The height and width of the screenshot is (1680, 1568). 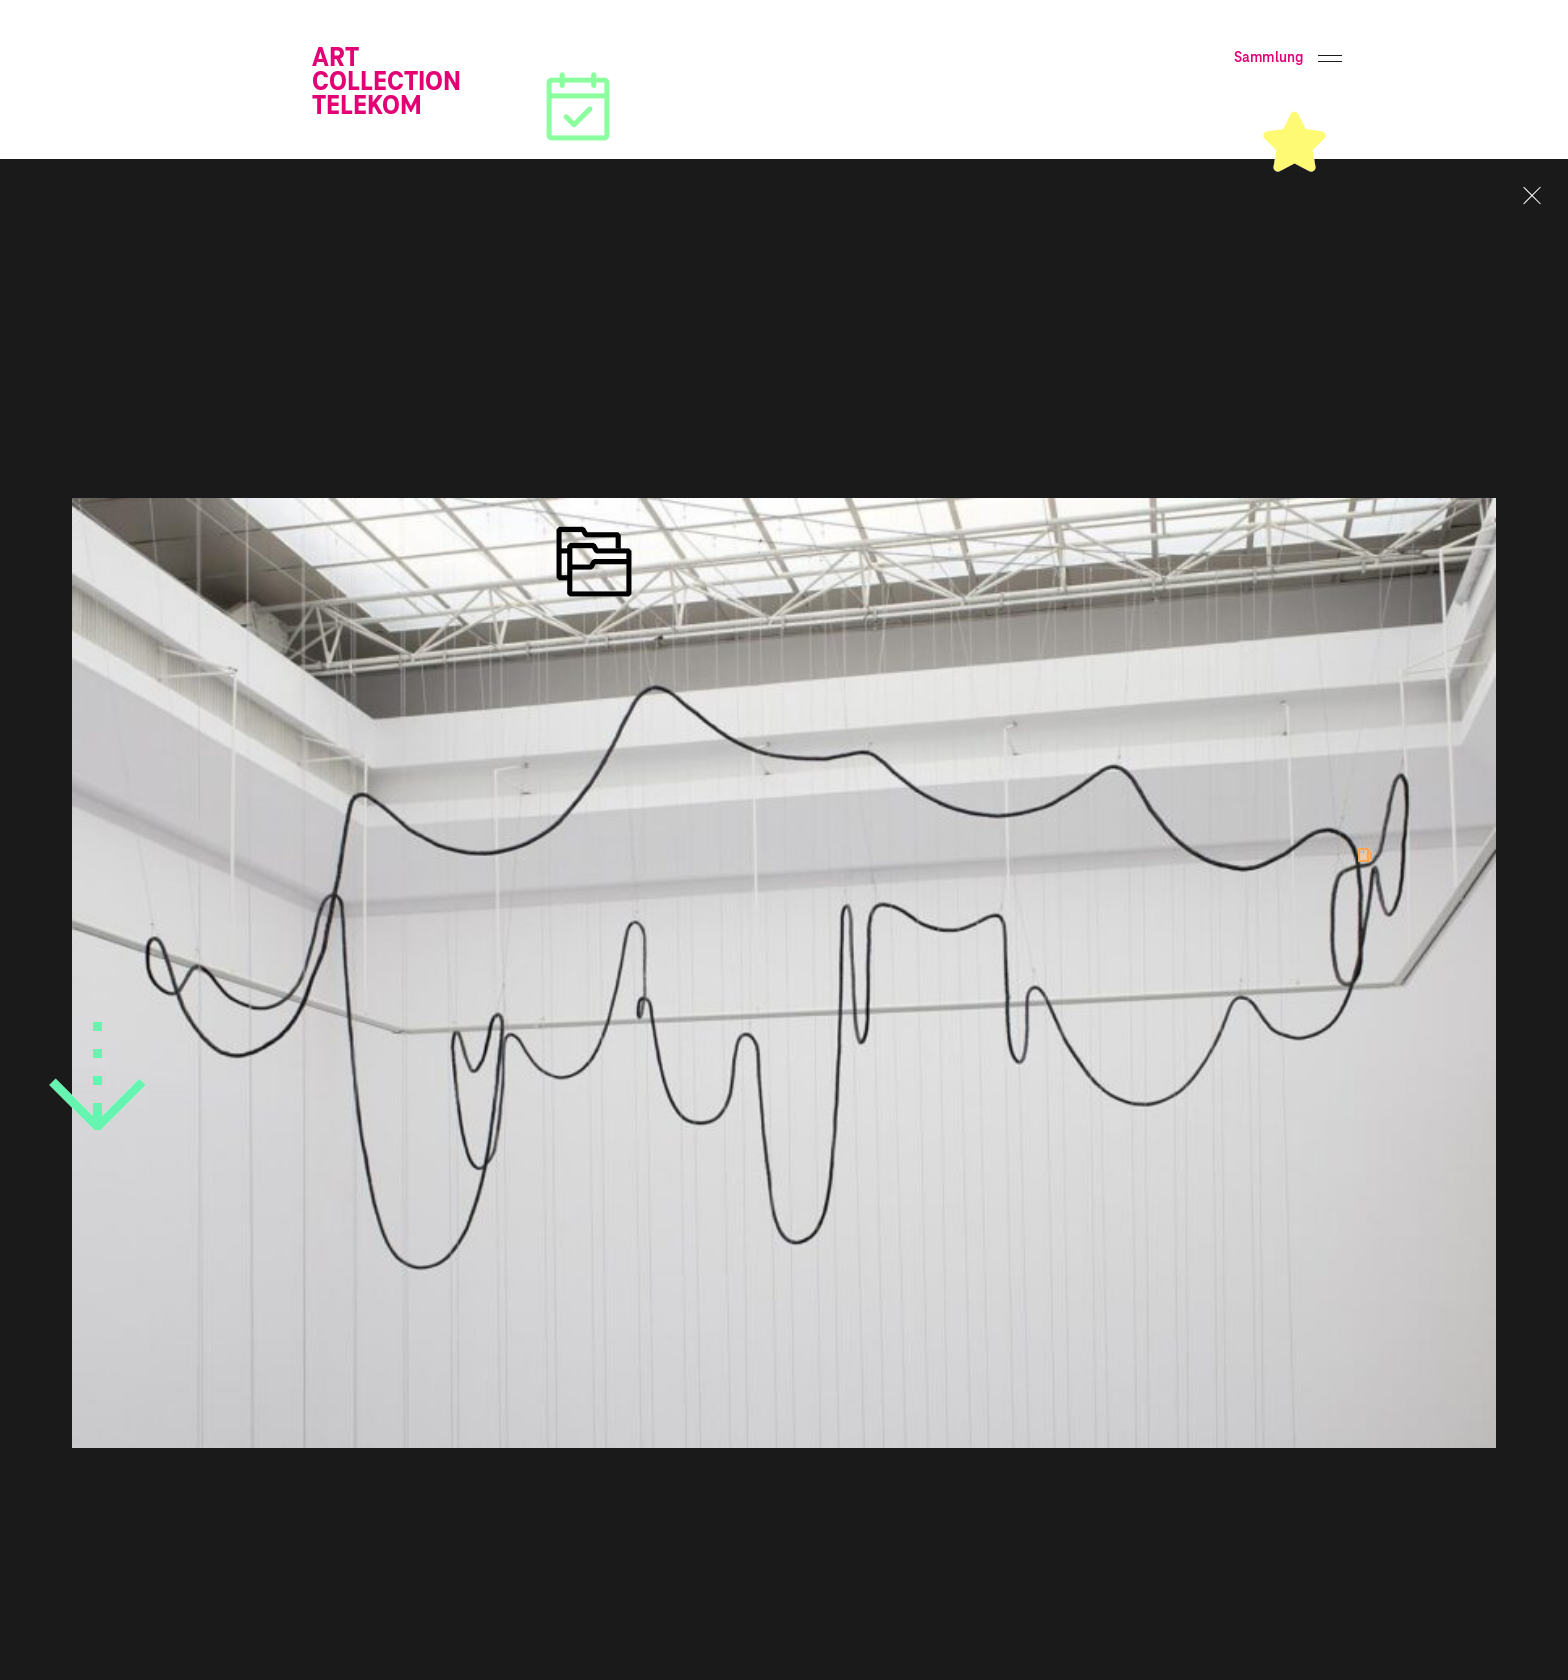 What do you see at coordinates (578, 109) in the screenshot?
I see `confirm or complete a scheduled event` at bounding box center [578, 109].